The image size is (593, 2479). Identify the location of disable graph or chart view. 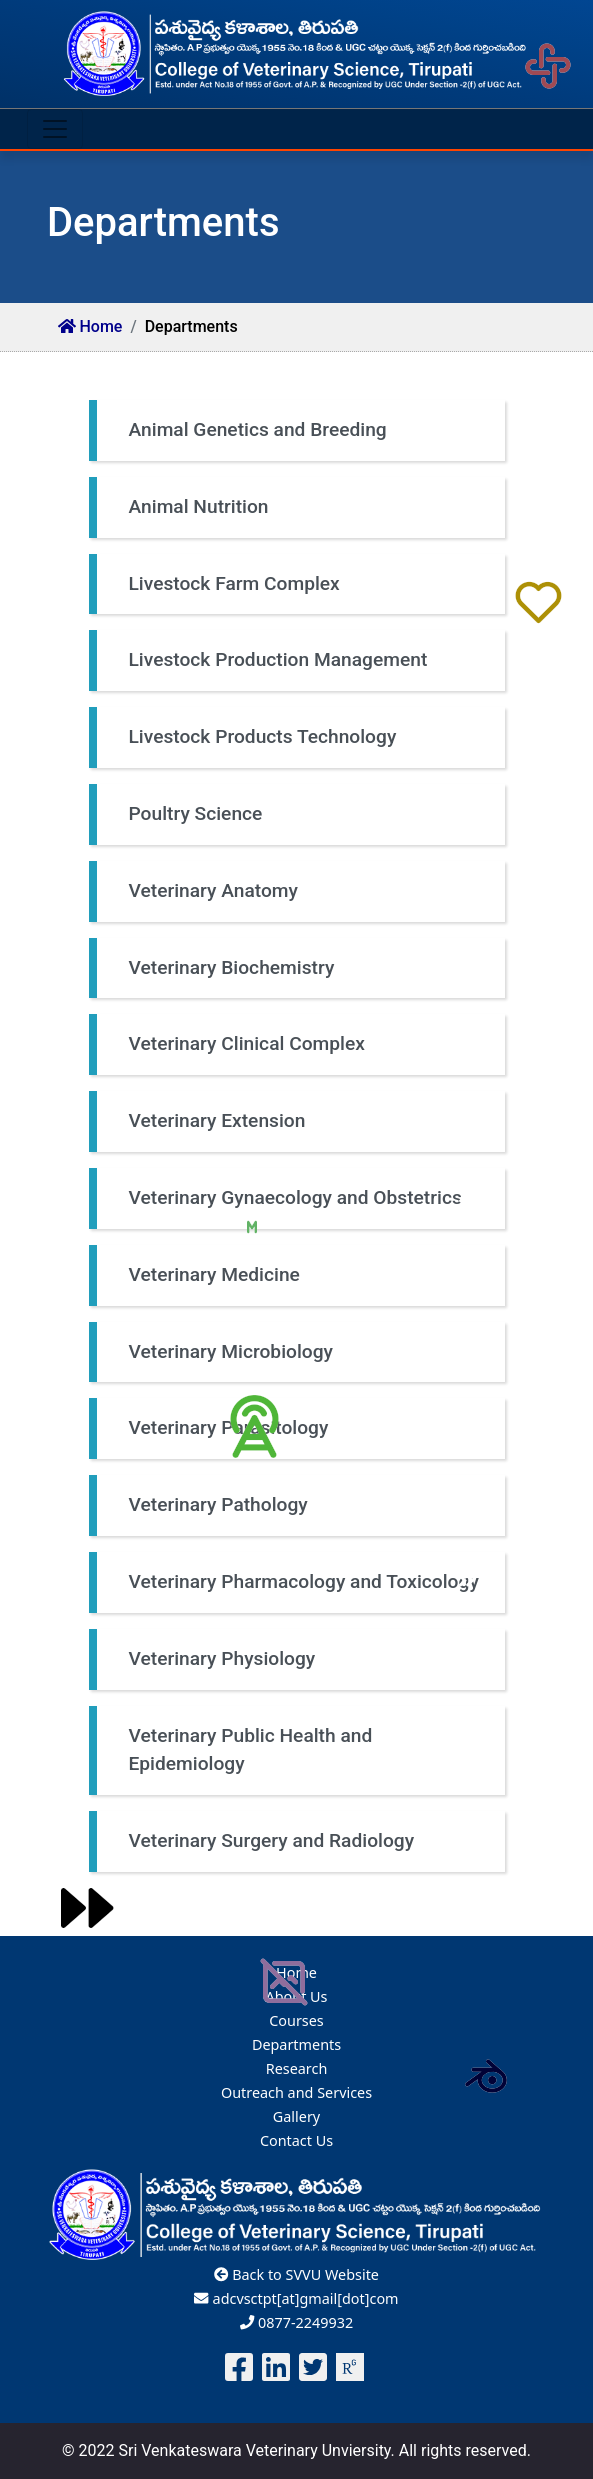
(284, 1982).